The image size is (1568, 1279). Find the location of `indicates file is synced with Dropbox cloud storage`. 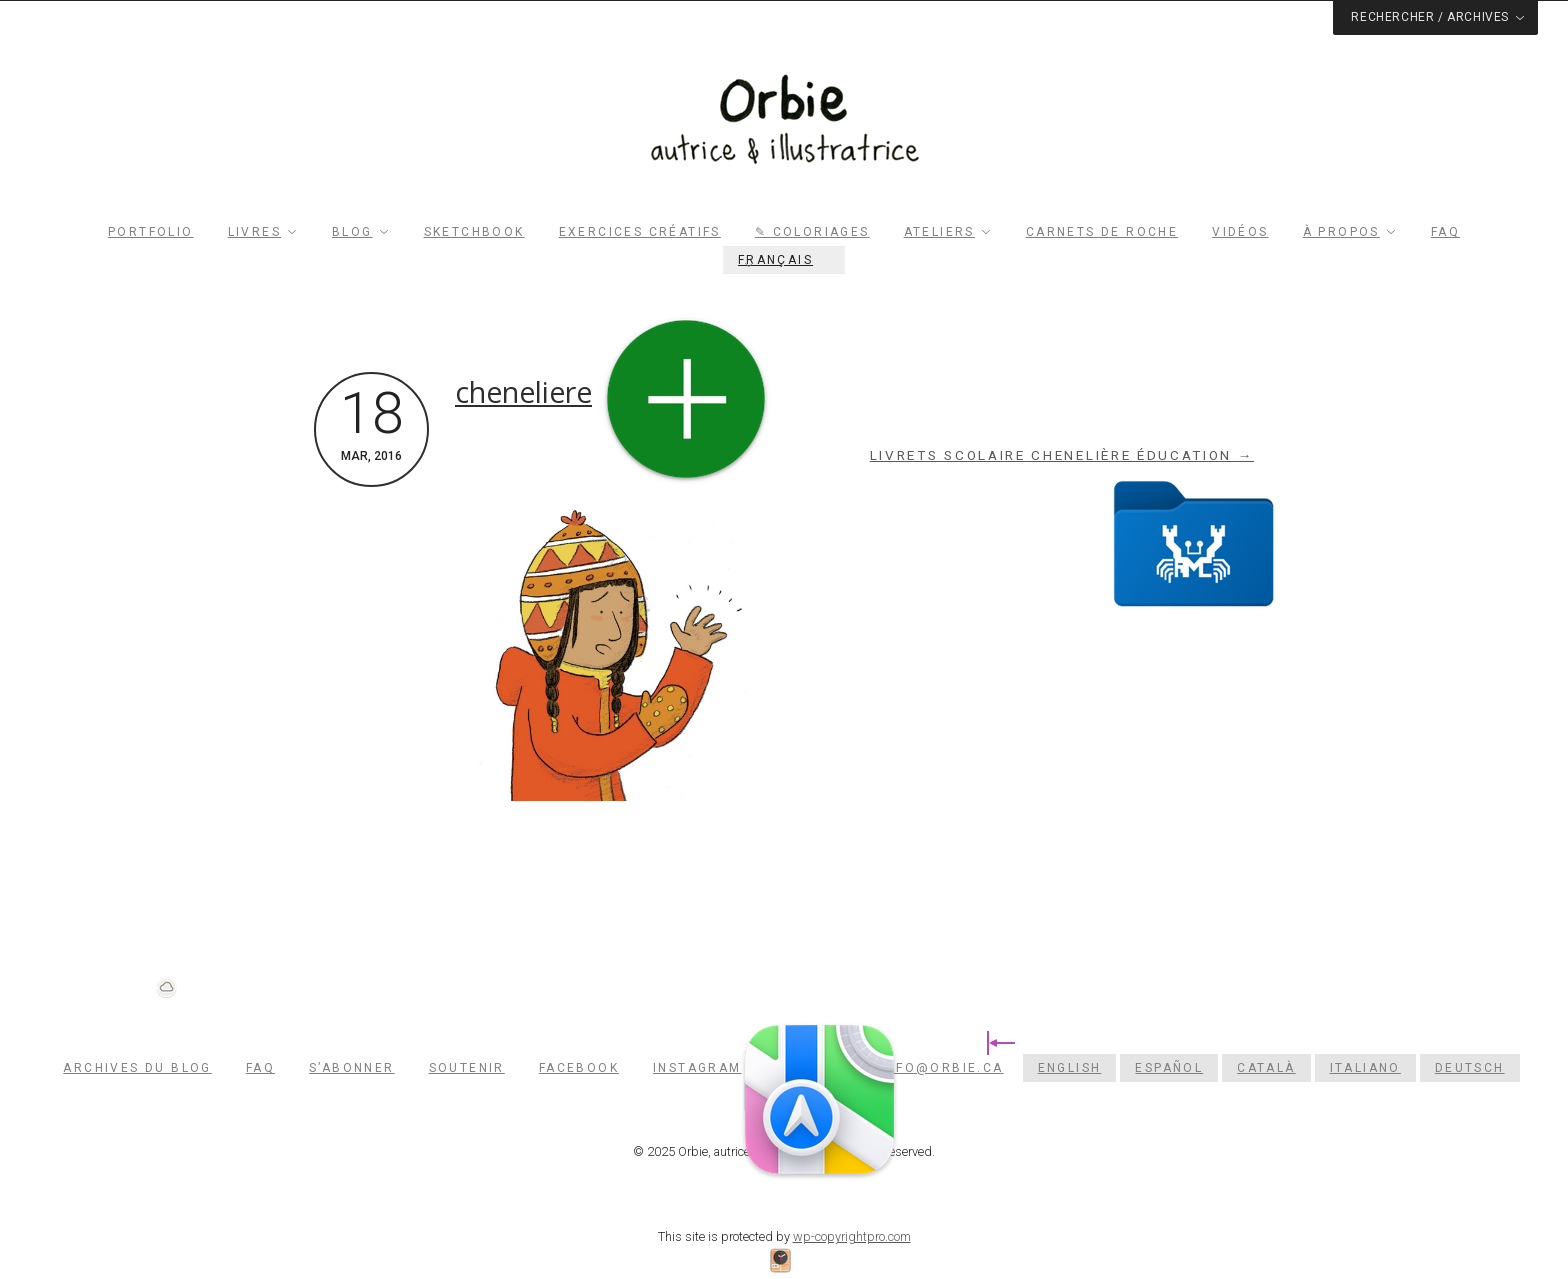

indicates file is synced with Dropbox cloud storage is located at coordinates (166, 987).